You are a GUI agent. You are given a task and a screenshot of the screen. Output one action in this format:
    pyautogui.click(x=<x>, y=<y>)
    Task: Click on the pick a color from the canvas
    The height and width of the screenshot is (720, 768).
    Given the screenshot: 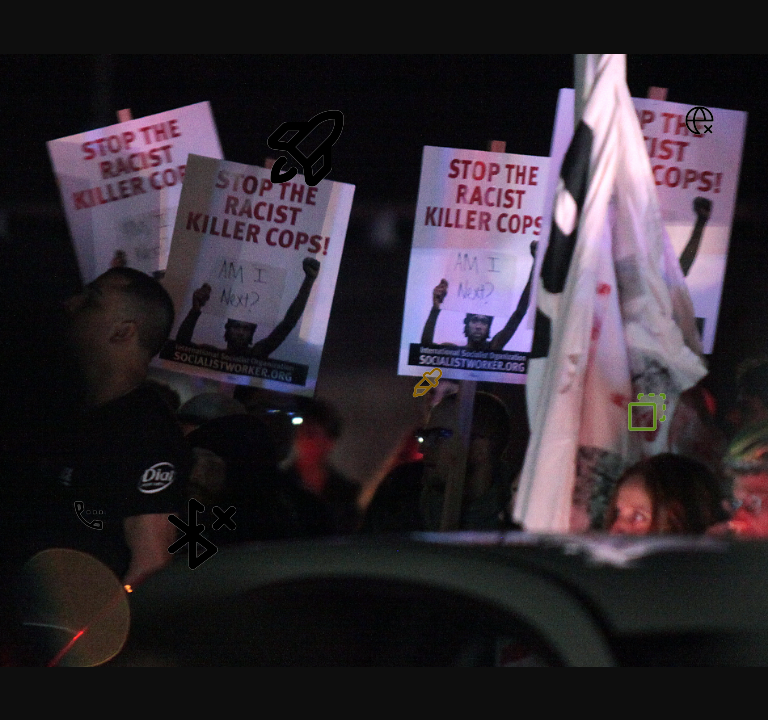 What is the action you would take?
    pyautogui.click(x=427, y=382)
    